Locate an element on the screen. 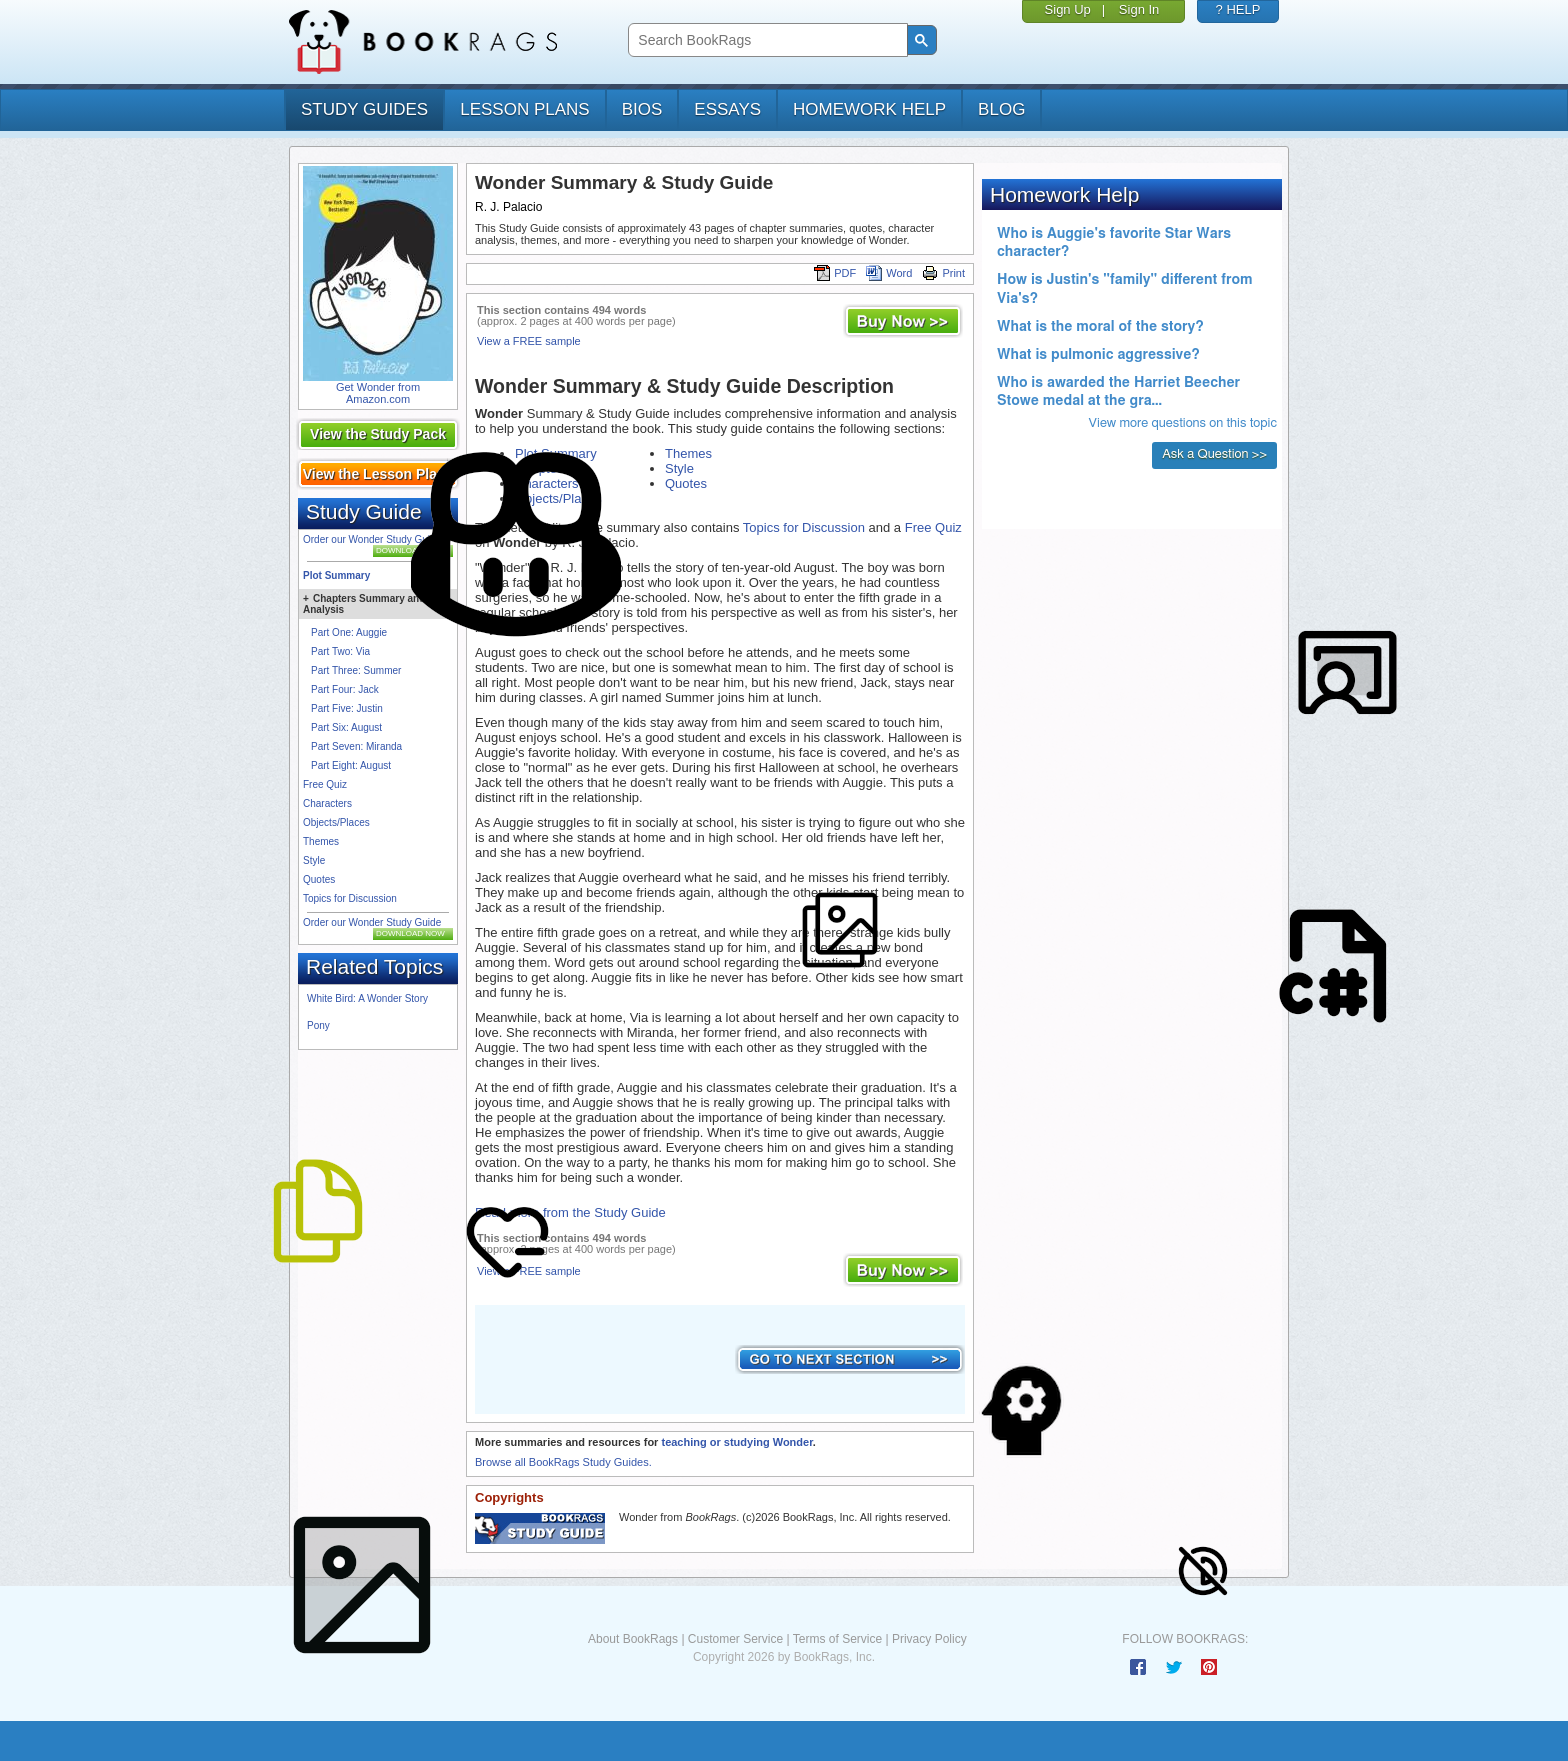  access teaching or presentation mode is located at coordinates (1347, 672).